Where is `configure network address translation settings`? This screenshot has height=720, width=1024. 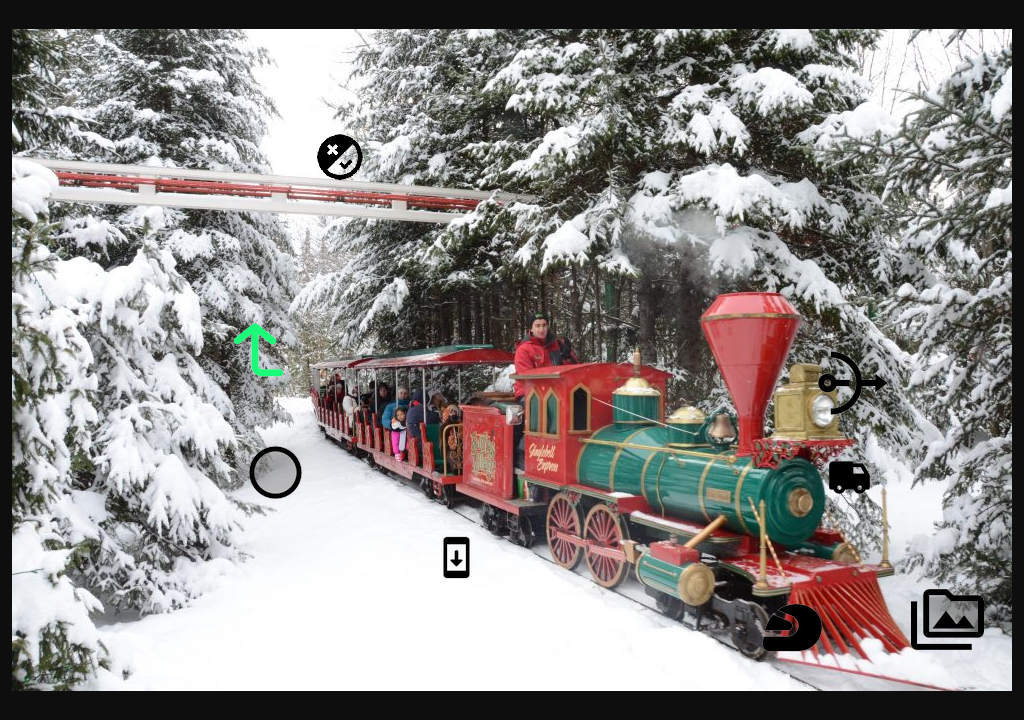 configure network address translation settings is located at coordinates (853, 383).